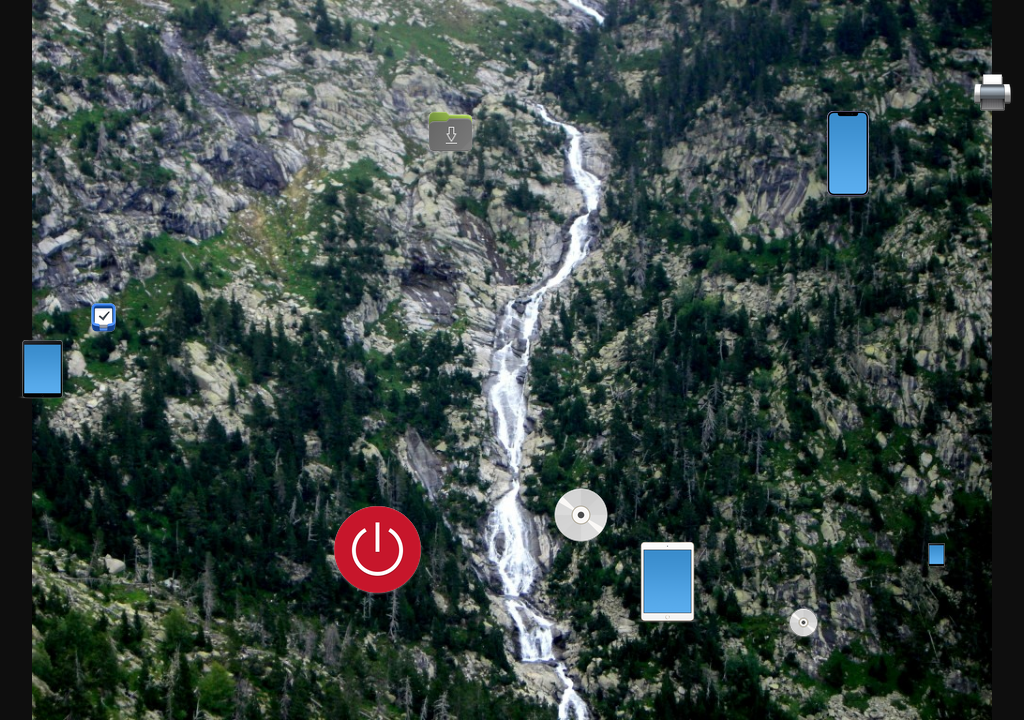 The height and width of the screenshot is (720, 1024). I want to click on access print and scan preferences, so click(992, 92).